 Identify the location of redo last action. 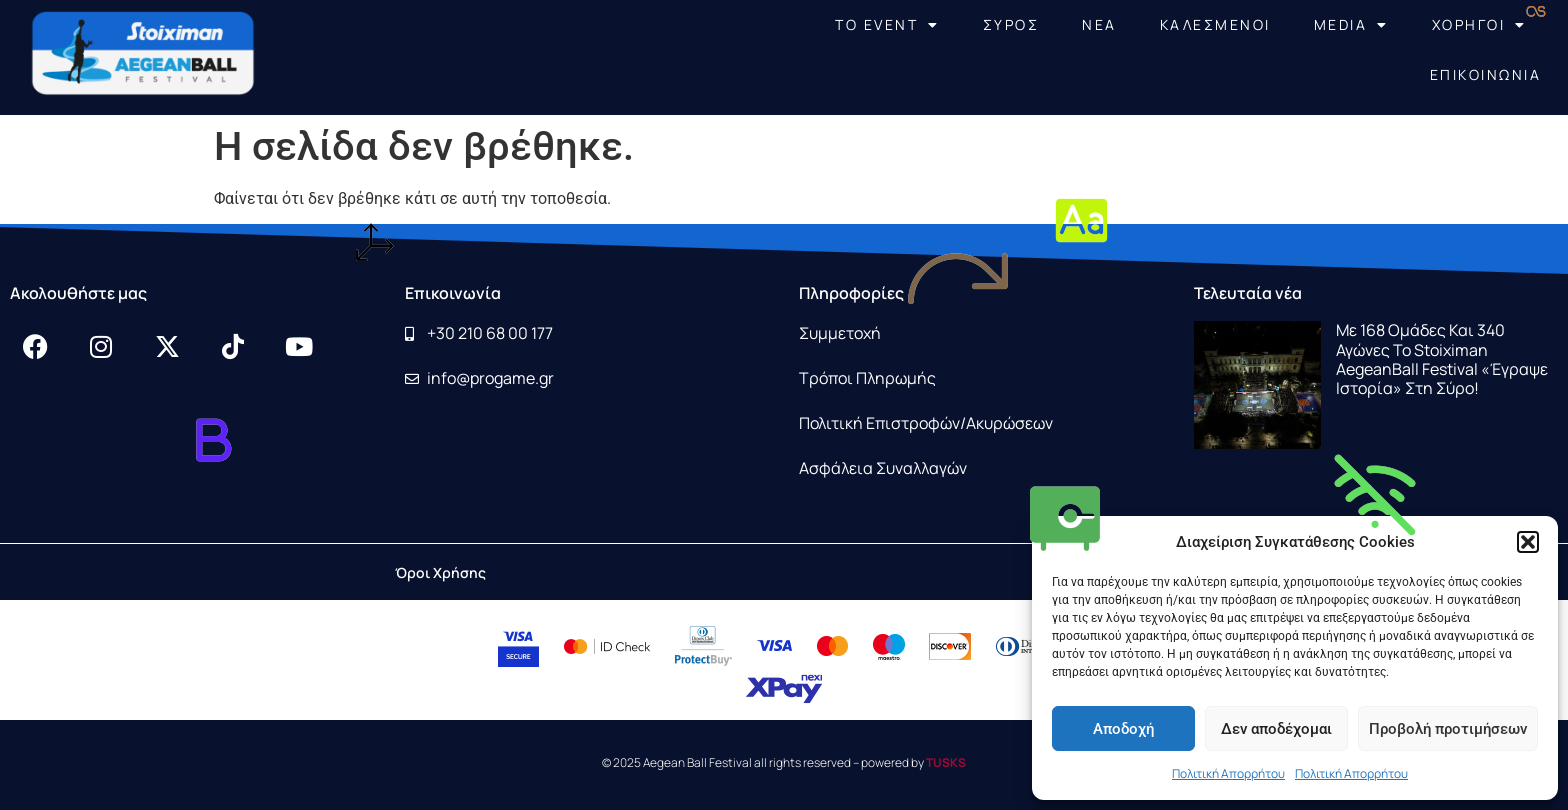
(956, 275).